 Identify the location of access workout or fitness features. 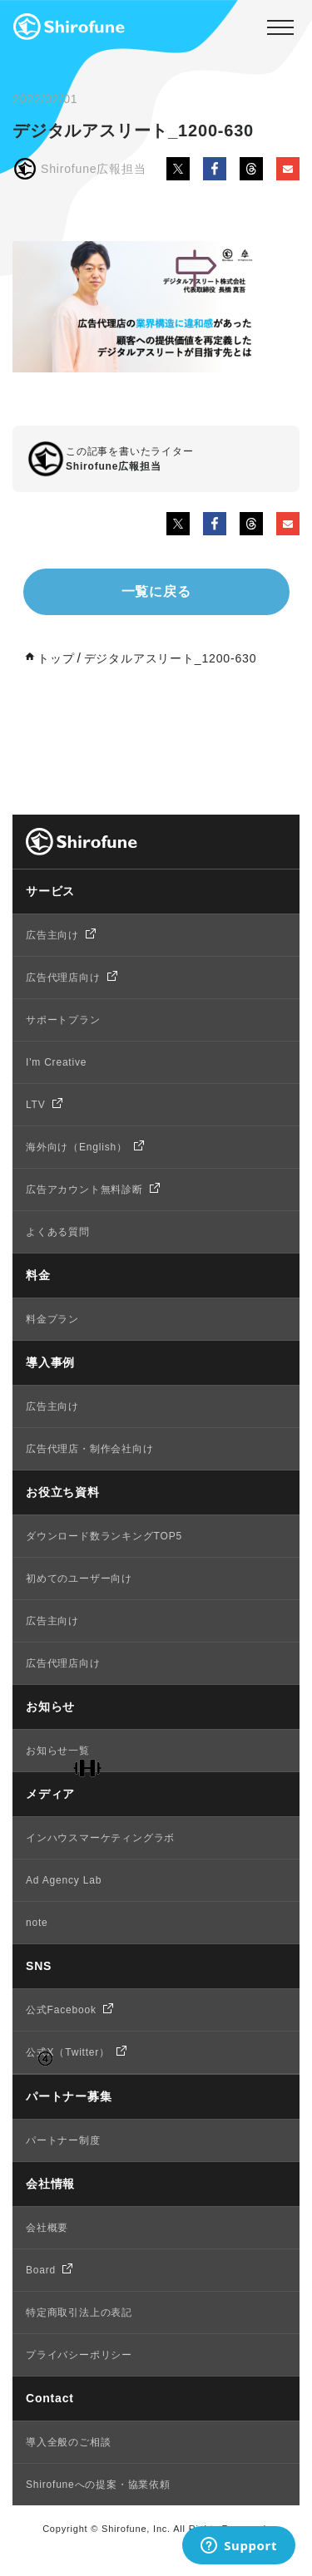
(87, 1768).